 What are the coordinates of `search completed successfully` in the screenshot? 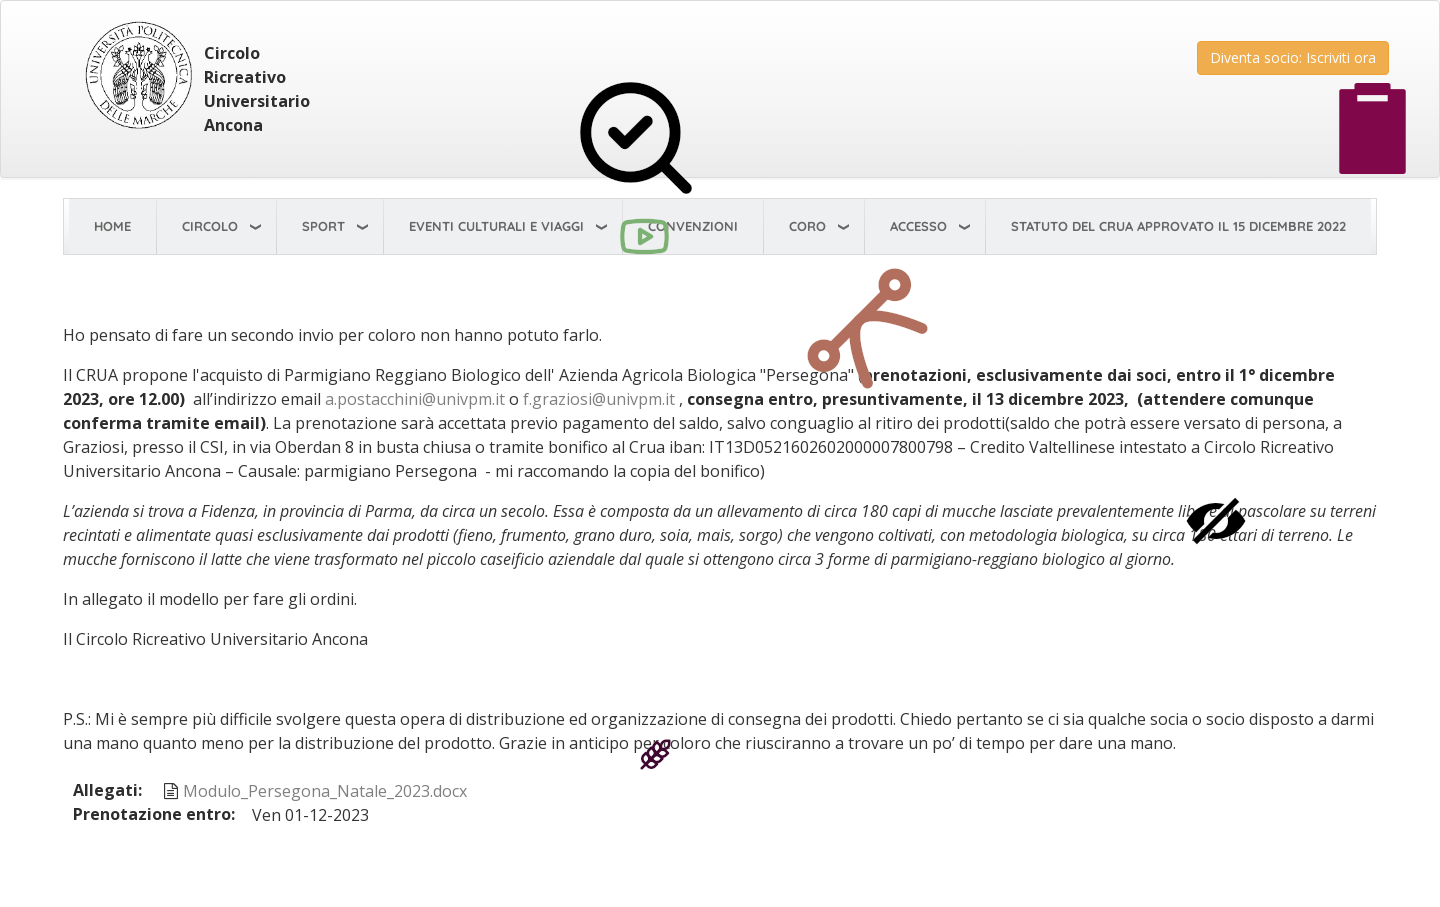 It's located at (636, 138).